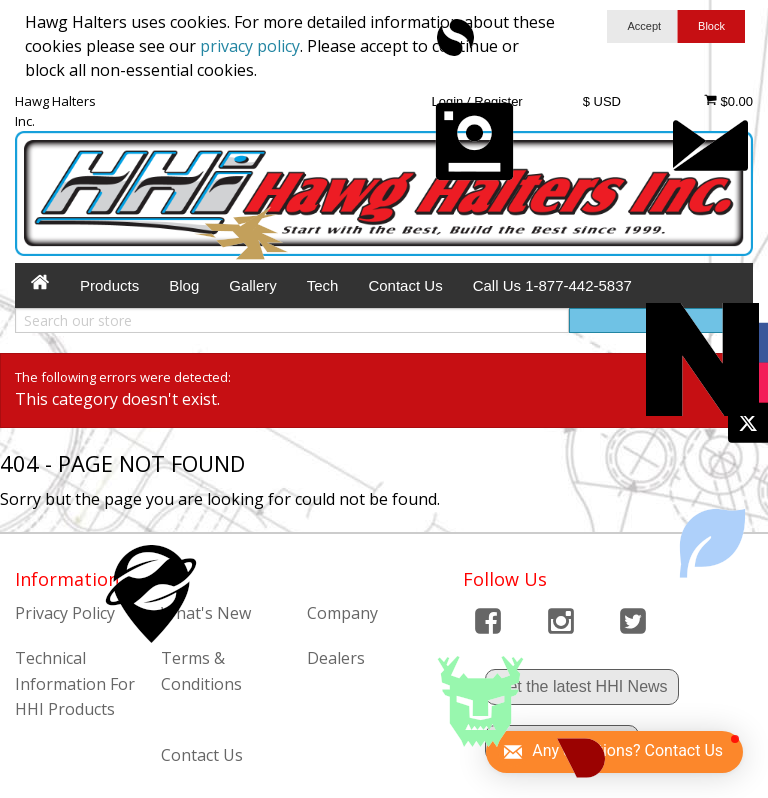 The height and width of the screenshot is (798, 768). I want to click on indicates eco-friendly or sustainable option, so click(712, 541).